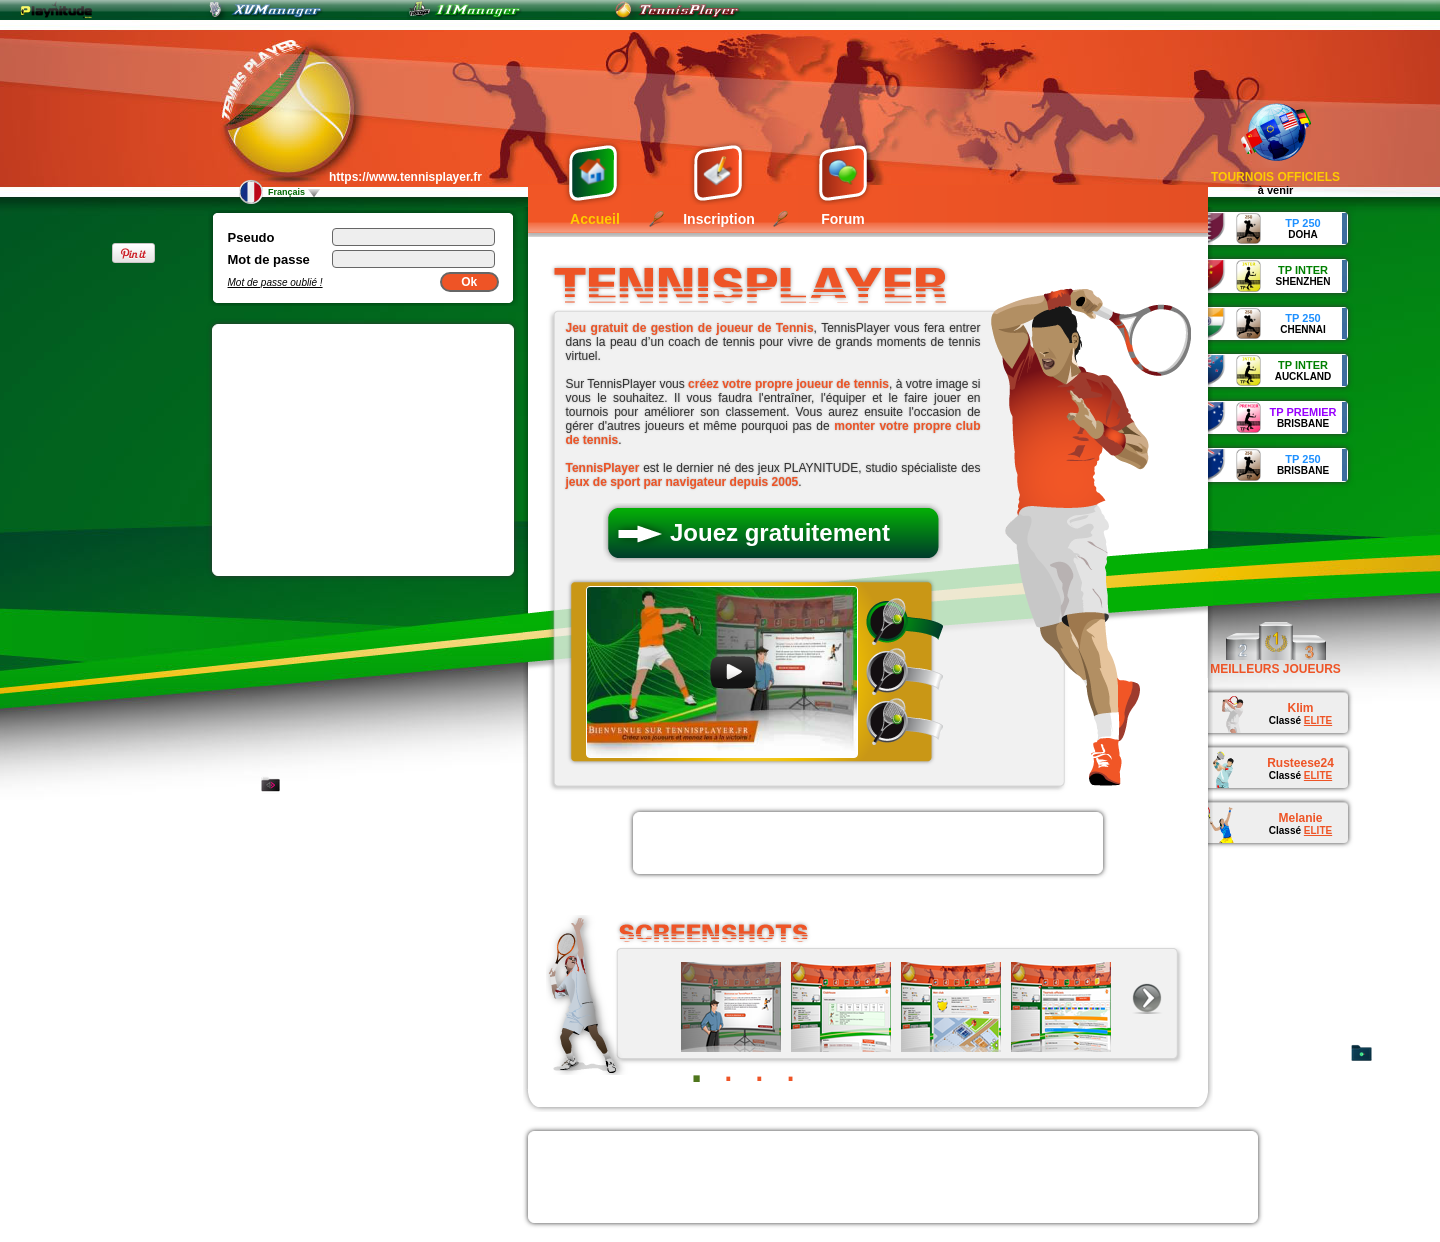 This screenshot has width=1440, height=1242. Describe the element at coordinates (270, 784) in the screenshot. I see `folder containing ActivityPub or federated social media content` at that location.